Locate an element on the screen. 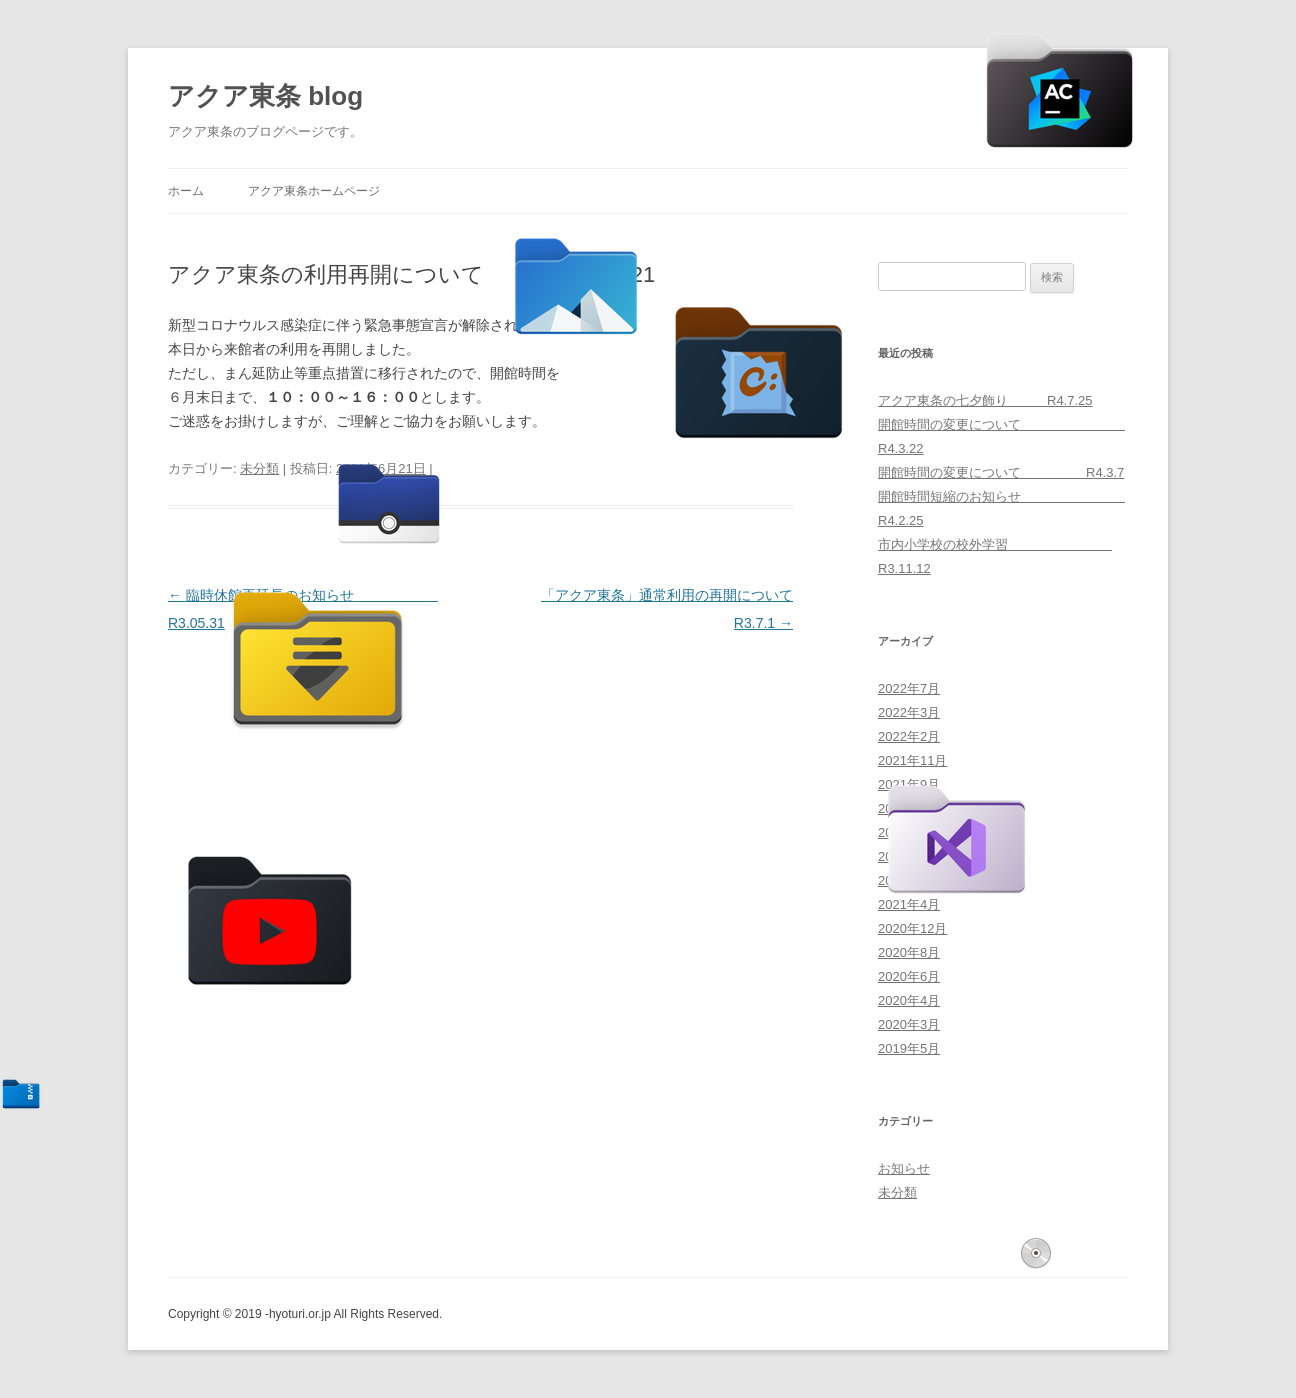 This screenshot has height=1398, width=1296. open your getgo download manager folder is located at coordinates (317, 663).